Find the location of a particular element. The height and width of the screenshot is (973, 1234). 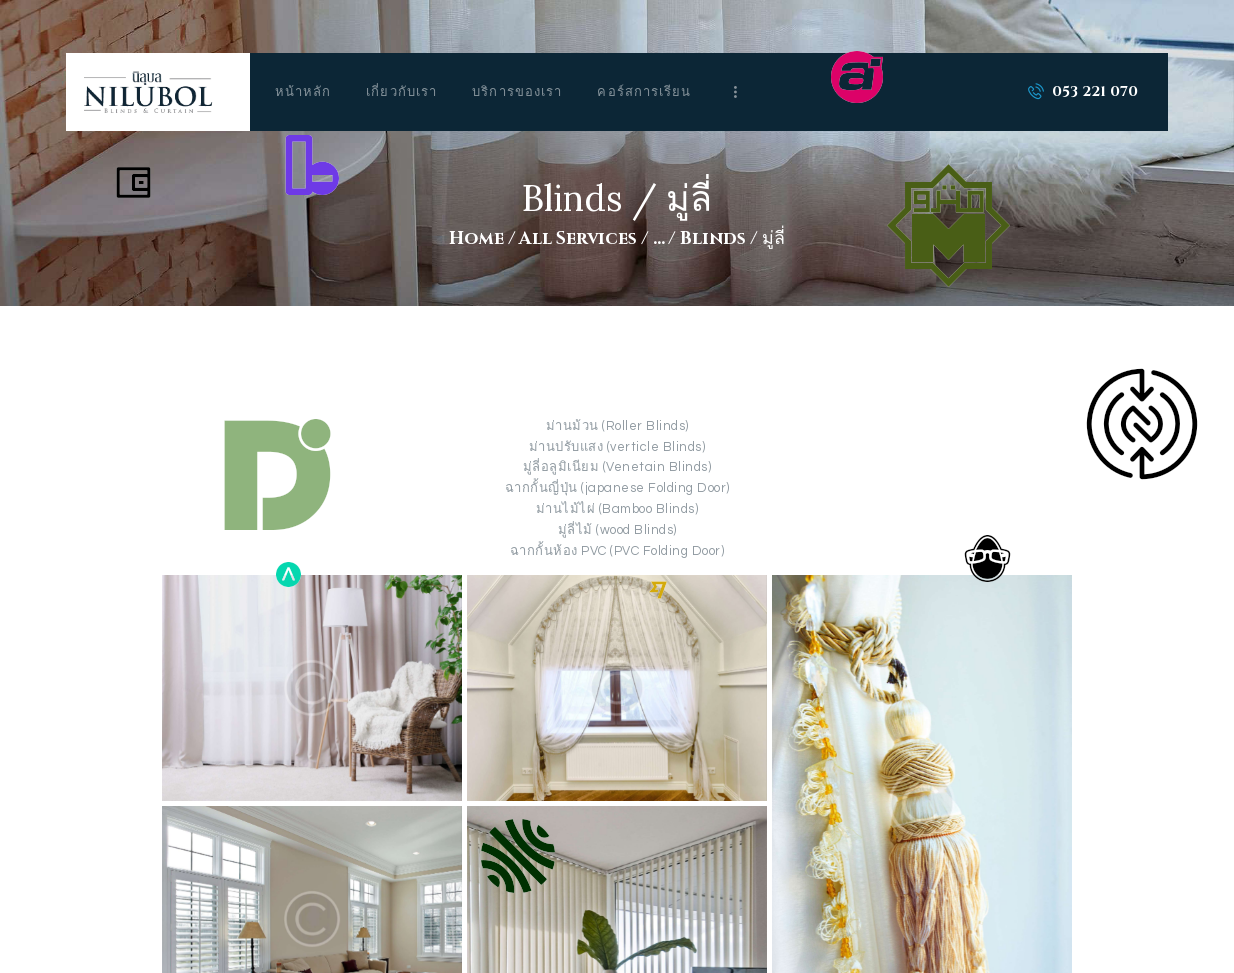

delete a column from a table or spreadsheet is located at coordinates (309, 165).